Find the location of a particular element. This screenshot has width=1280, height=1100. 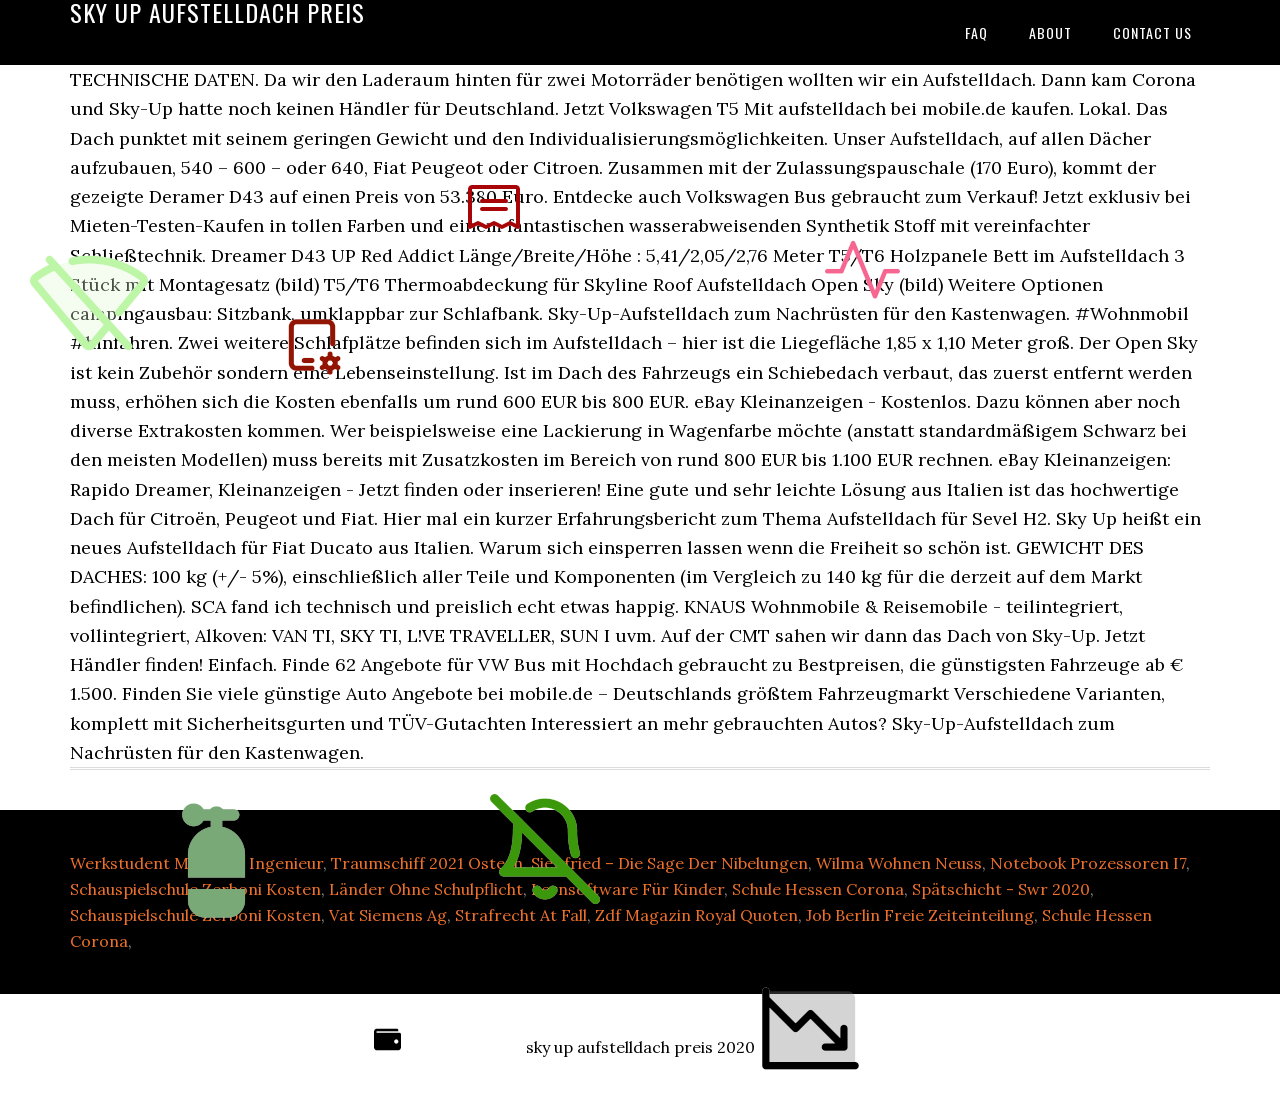

view repository activity and insights is located at coordinates (862, 270).